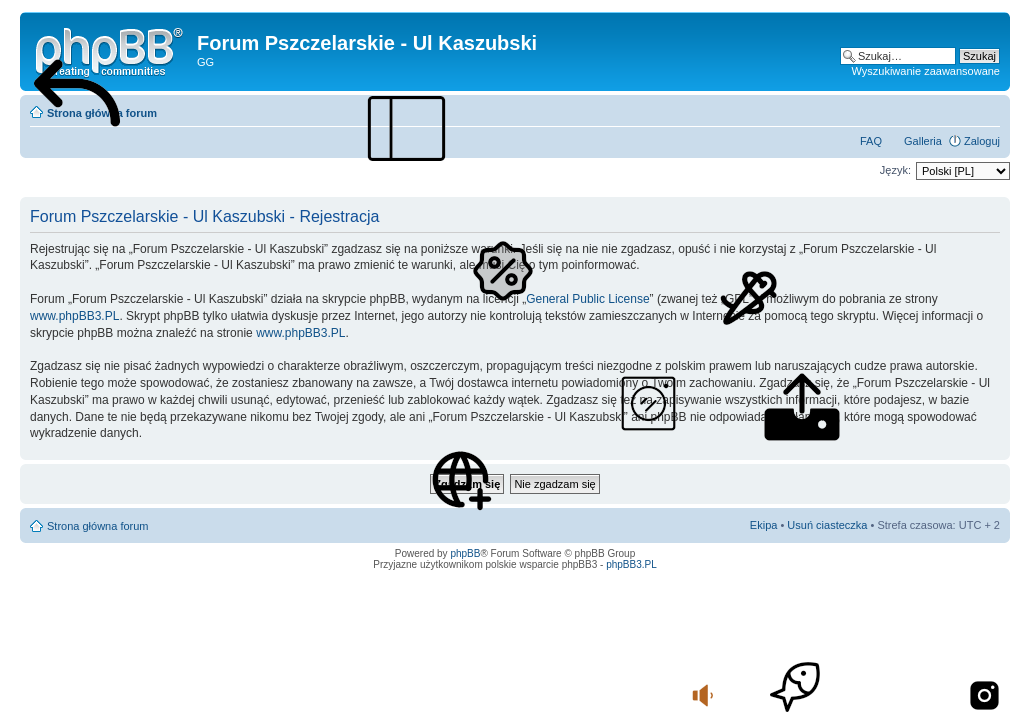  What do you see at coordinates (77, 93) in the screenshot?
I see `reply to a message` at bounding box center [77, 93].